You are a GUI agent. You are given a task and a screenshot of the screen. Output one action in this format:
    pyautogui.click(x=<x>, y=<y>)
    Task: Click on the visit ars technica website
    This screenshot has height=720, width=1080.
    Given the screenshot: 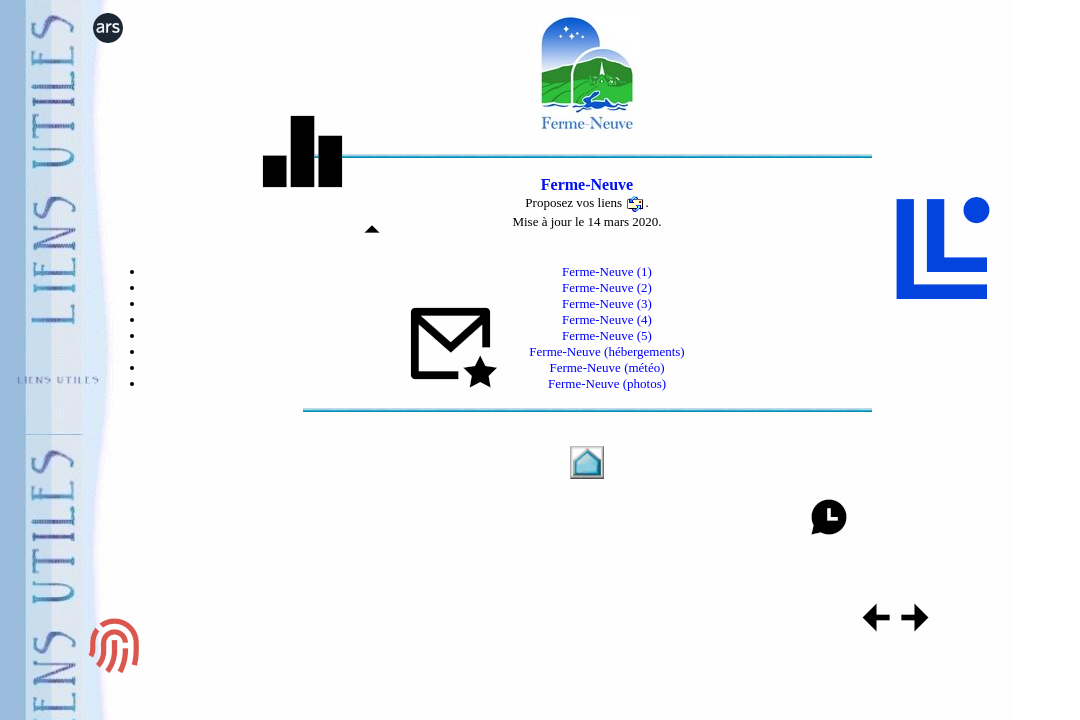 What is the action you would take?
    pyautogui.click(x=108, y=28)
    